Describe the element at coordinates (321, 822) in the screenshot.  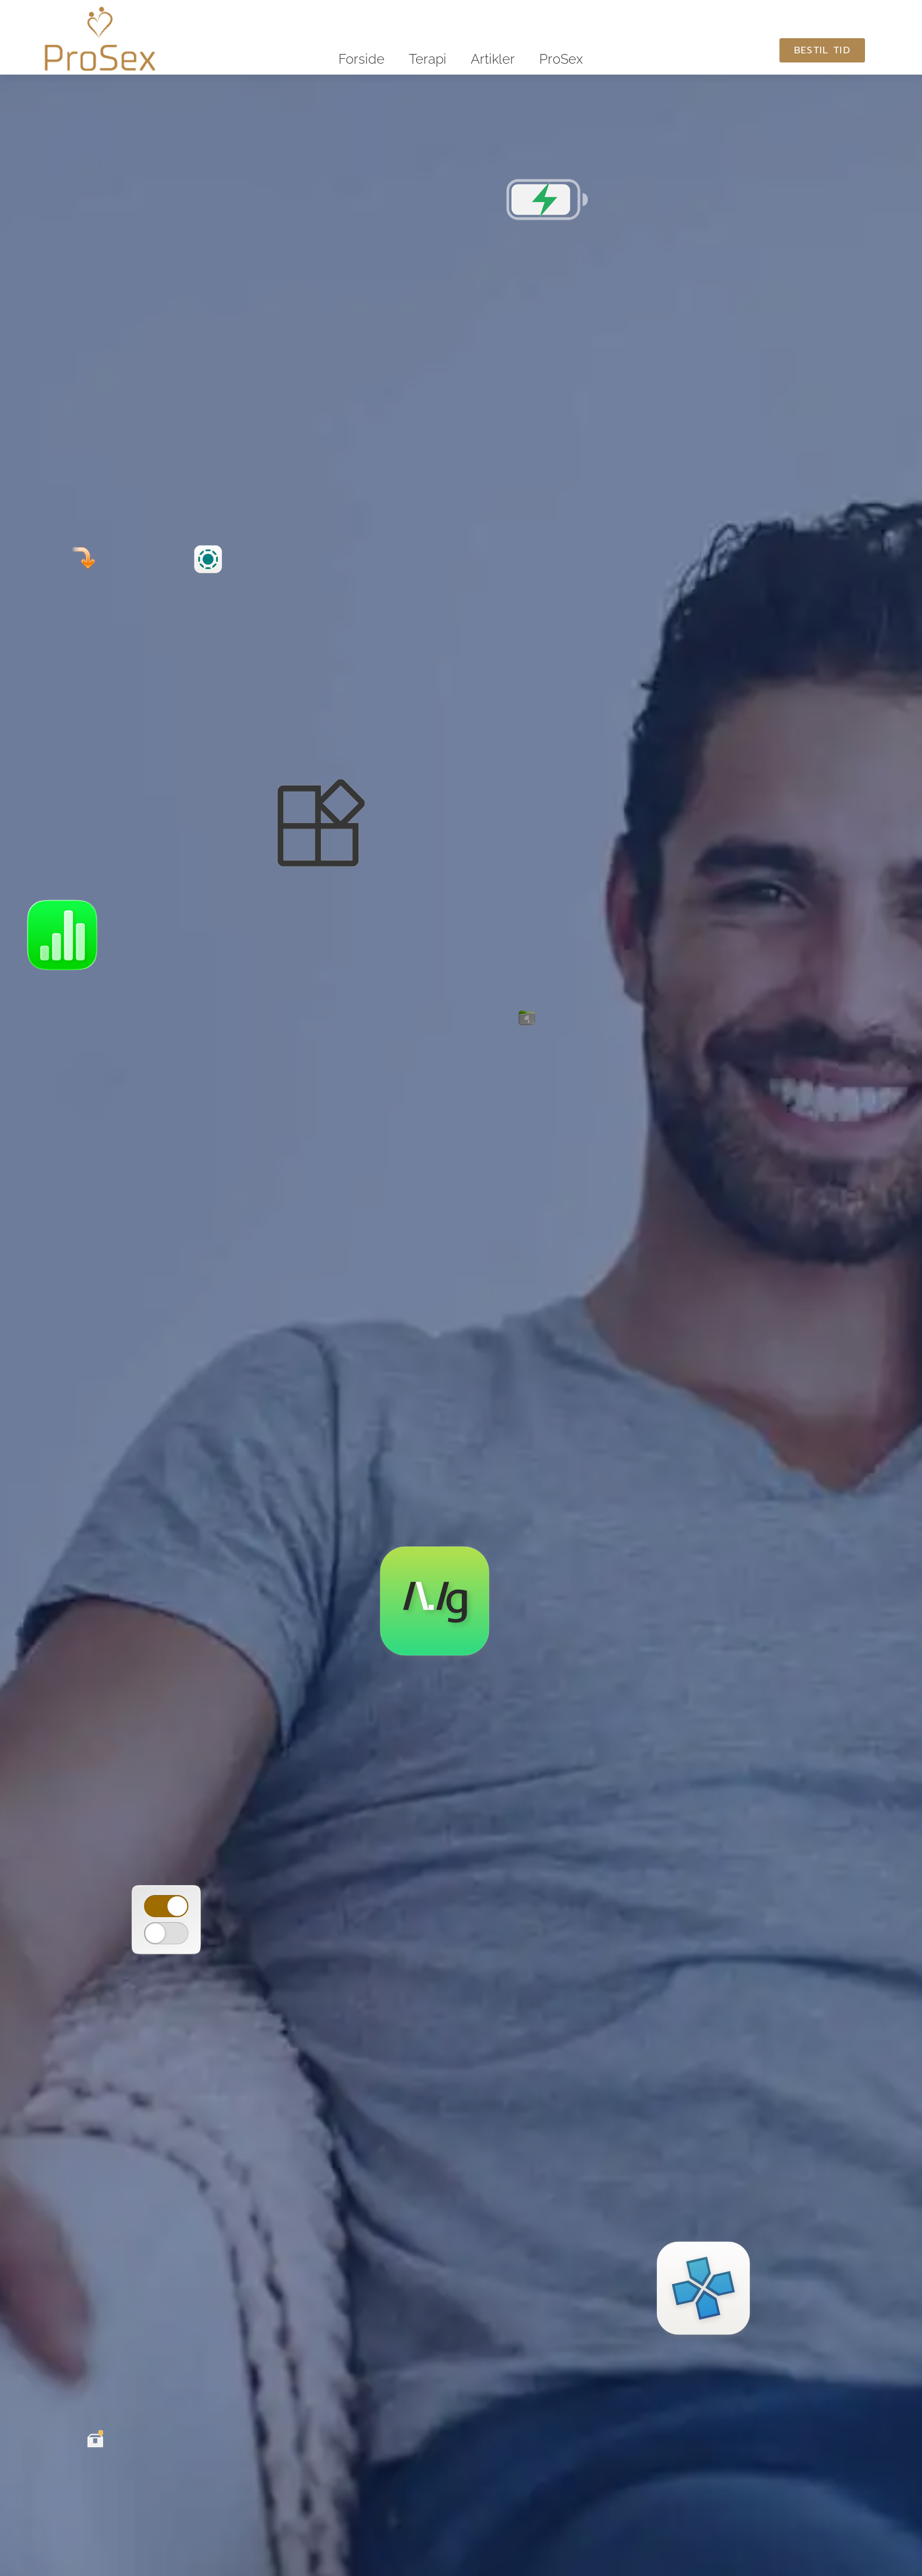
I see `install new software or application` at that location.